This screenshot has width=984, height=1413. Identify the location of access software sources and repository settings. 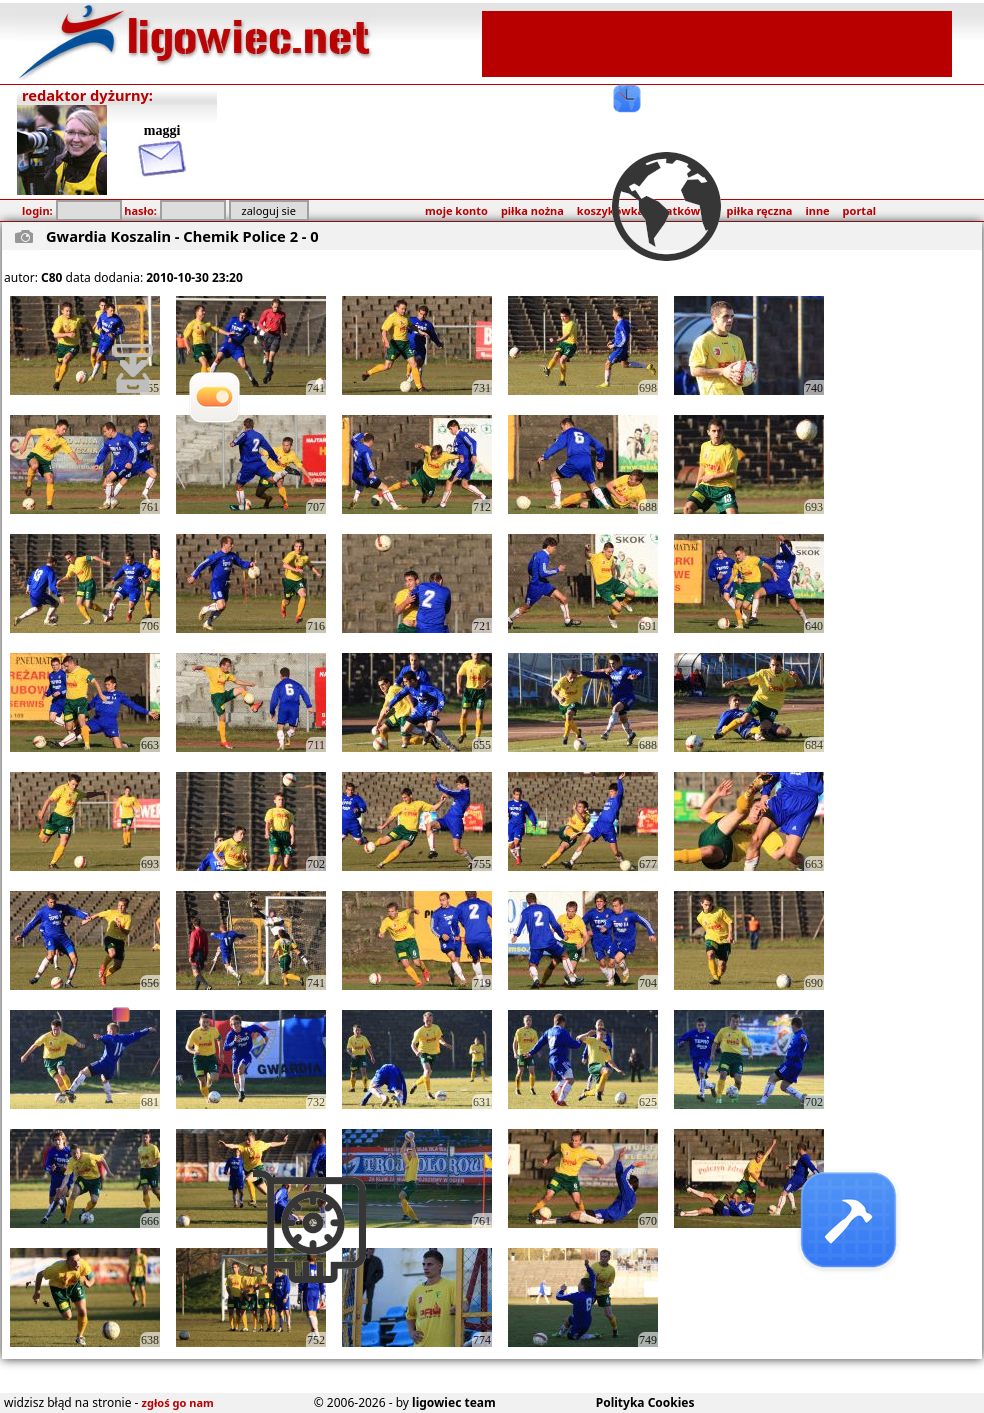
(666, 206).